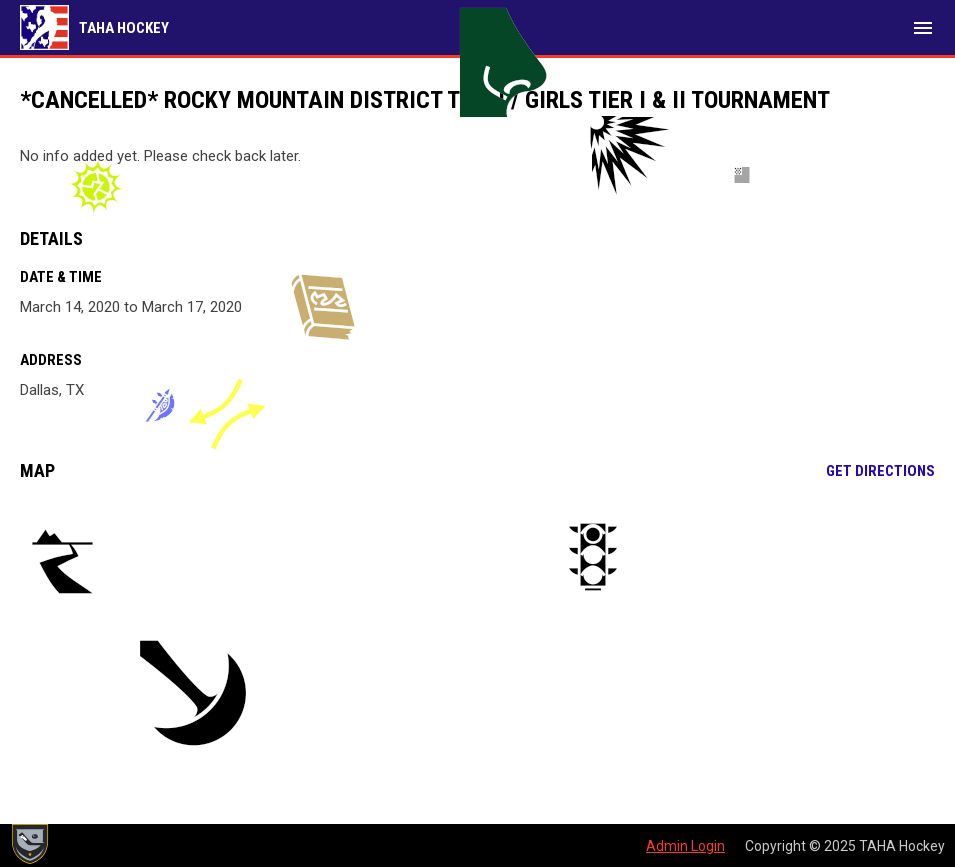 Image resolution: width=955 pixels, height=867 pixels. I want to click on access scent or fragrance settings, so click(514, 62).